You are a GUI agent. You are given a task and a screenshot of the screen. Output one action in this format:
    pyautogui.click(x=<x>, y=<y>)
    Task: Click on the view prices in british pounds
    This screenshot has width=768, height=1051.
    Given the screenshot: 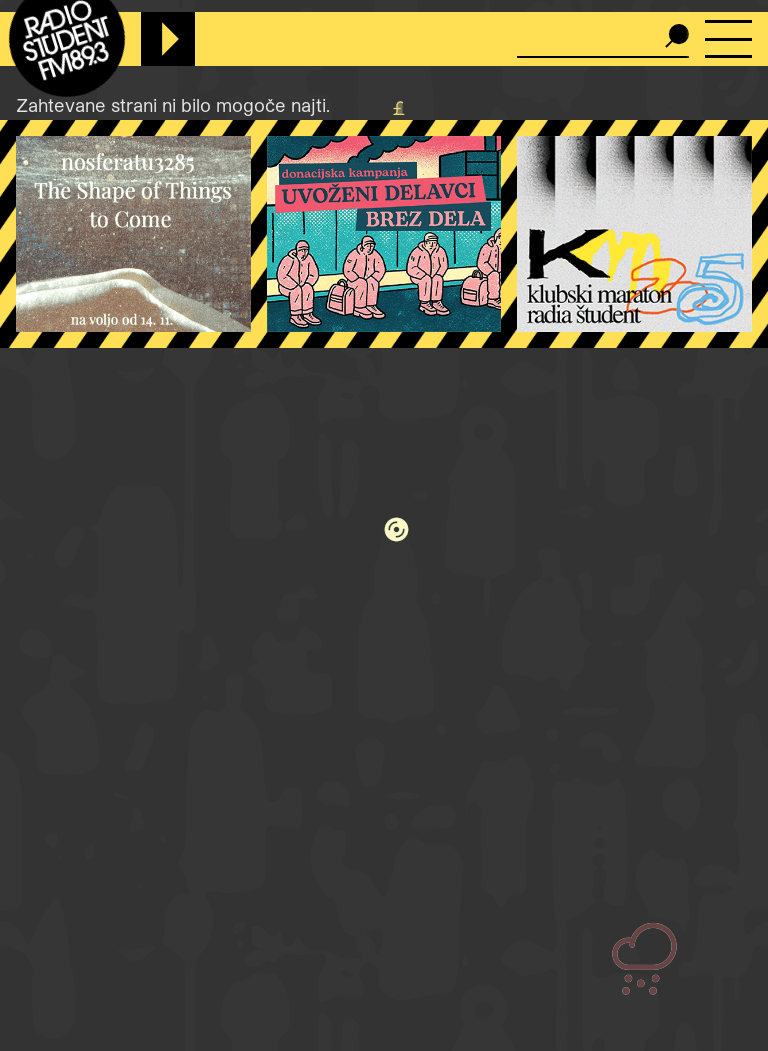 What is the action you would take?
    pyautogui.click(x=399, y=108)
    